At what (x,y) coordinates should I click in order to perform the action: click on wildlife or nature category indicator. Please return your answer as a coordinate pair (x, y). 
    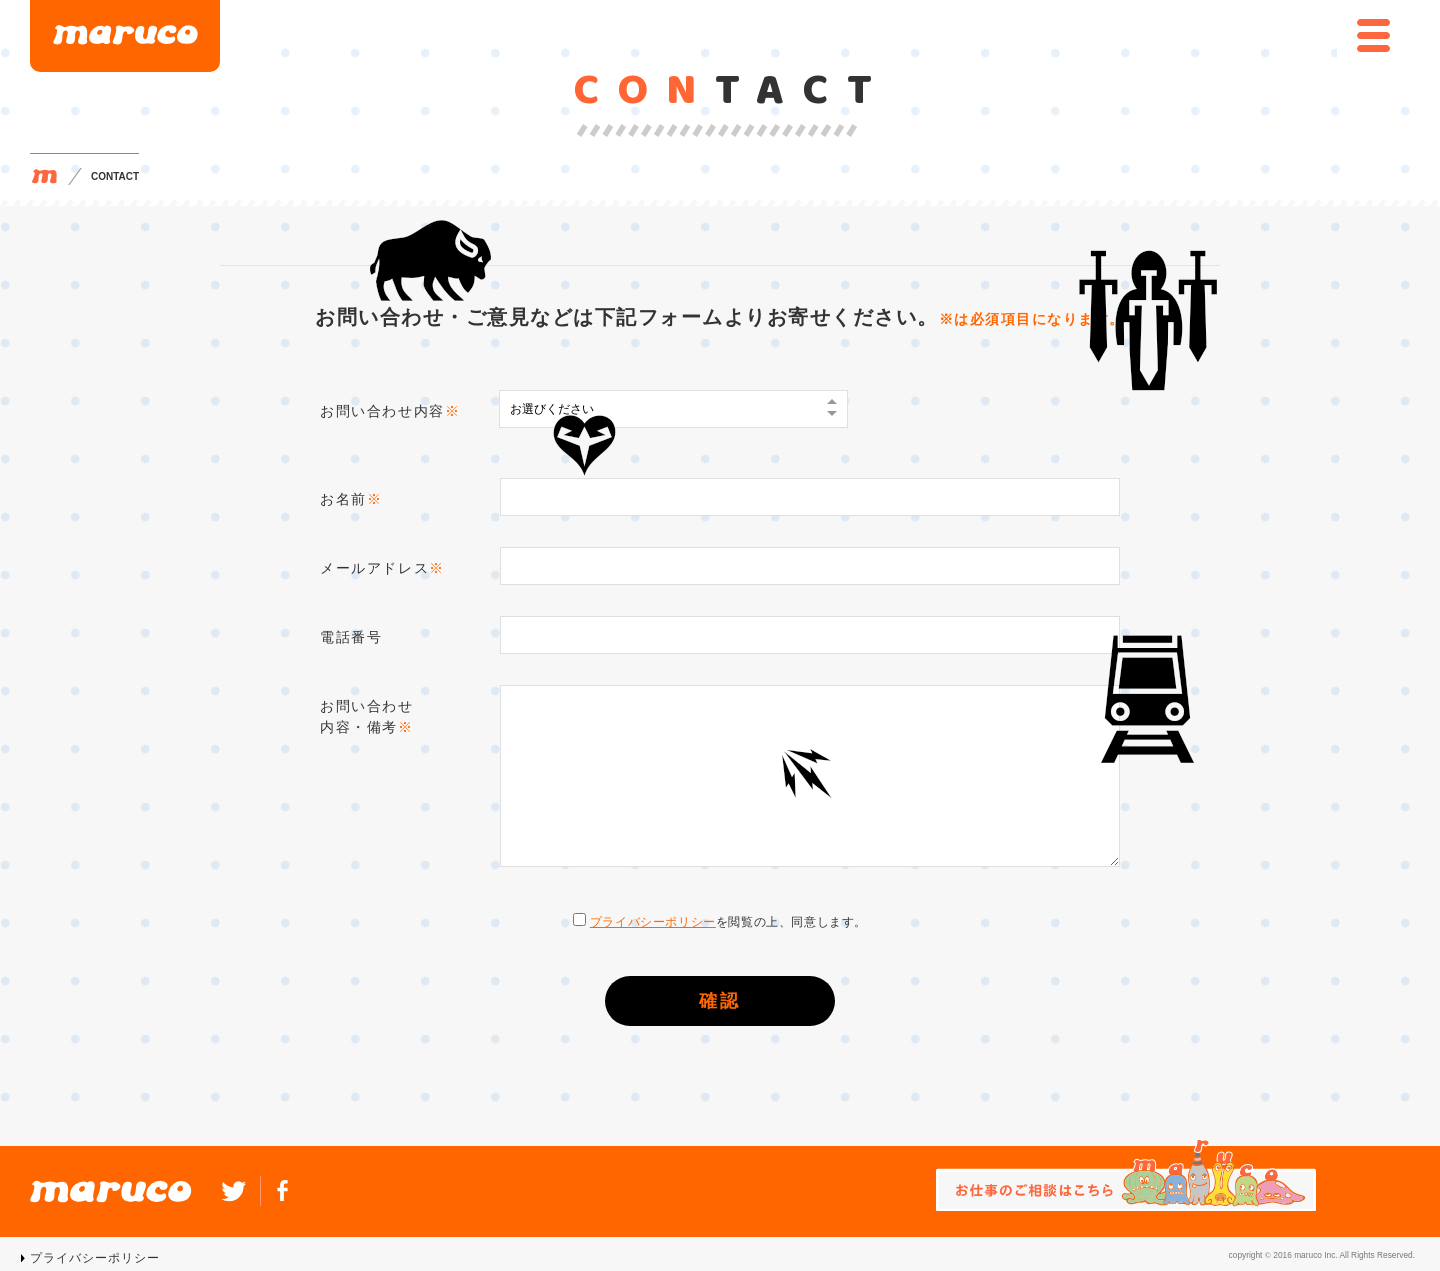
    Looking at the image, I should click on (430, 260).